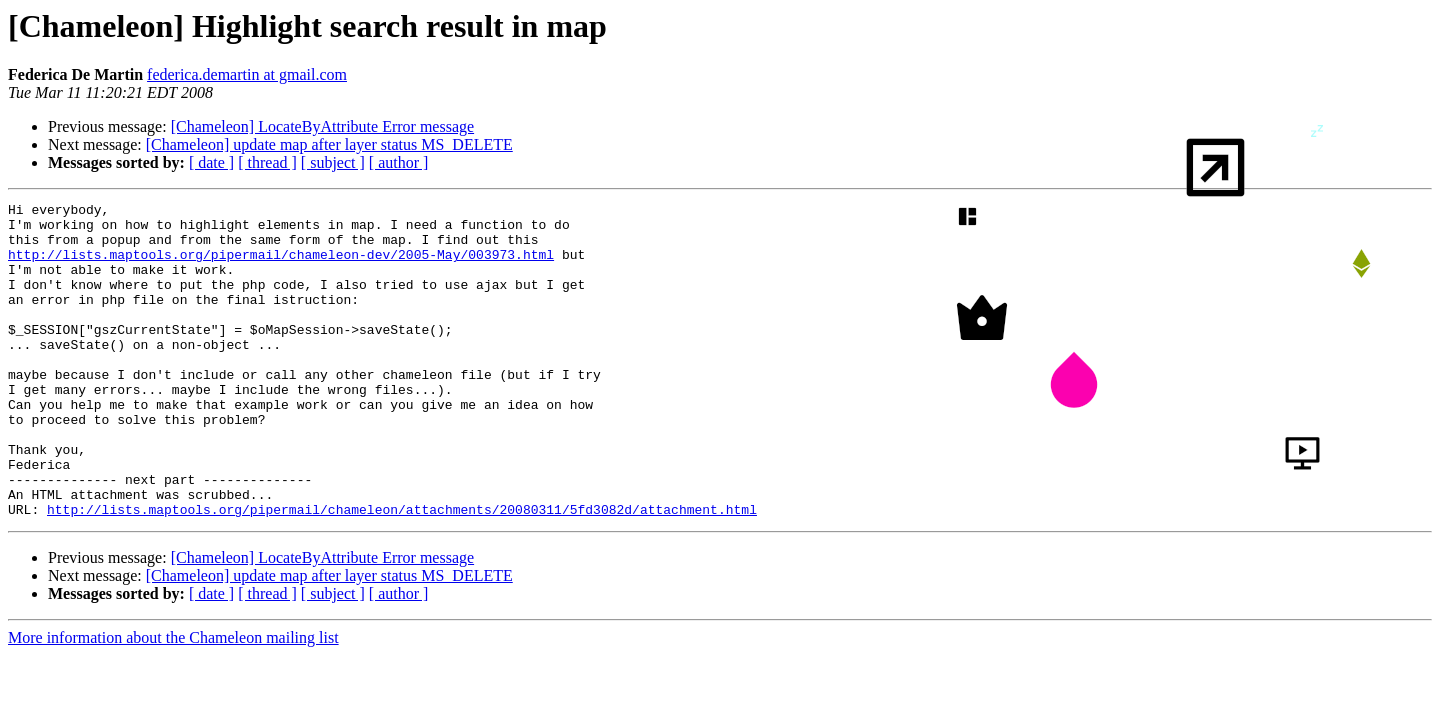  What do you see at coordinates (1302, 452) in the screenshot?
I see `start a slideshow presentation` at bounding box center [1302, 452].